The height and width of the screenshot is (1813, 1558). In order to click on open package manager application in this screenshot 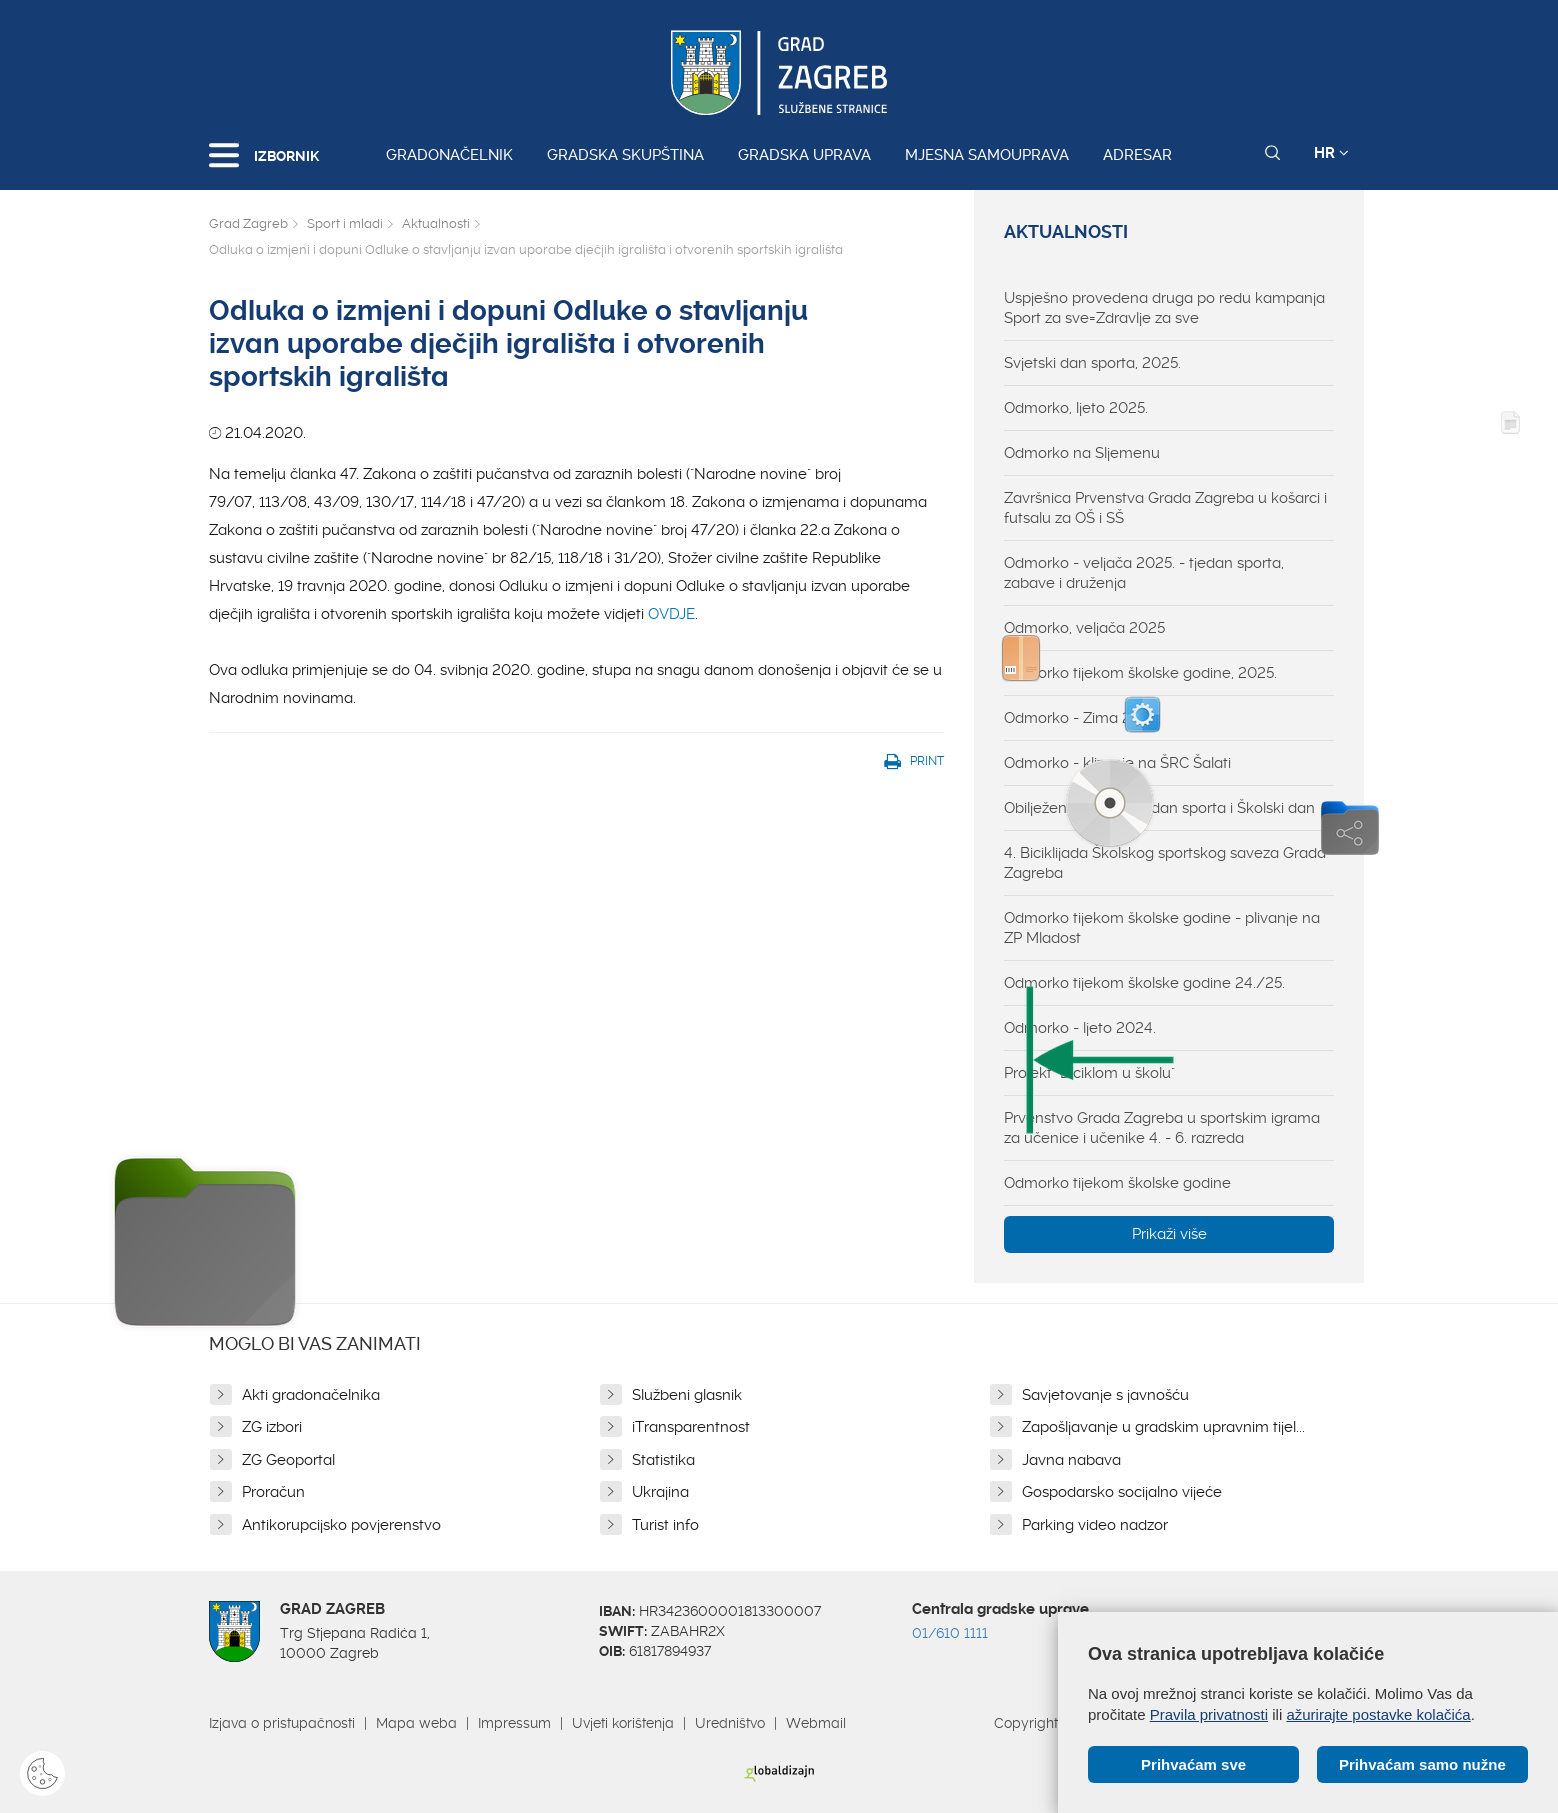, I will do `click(1021, 658)`.